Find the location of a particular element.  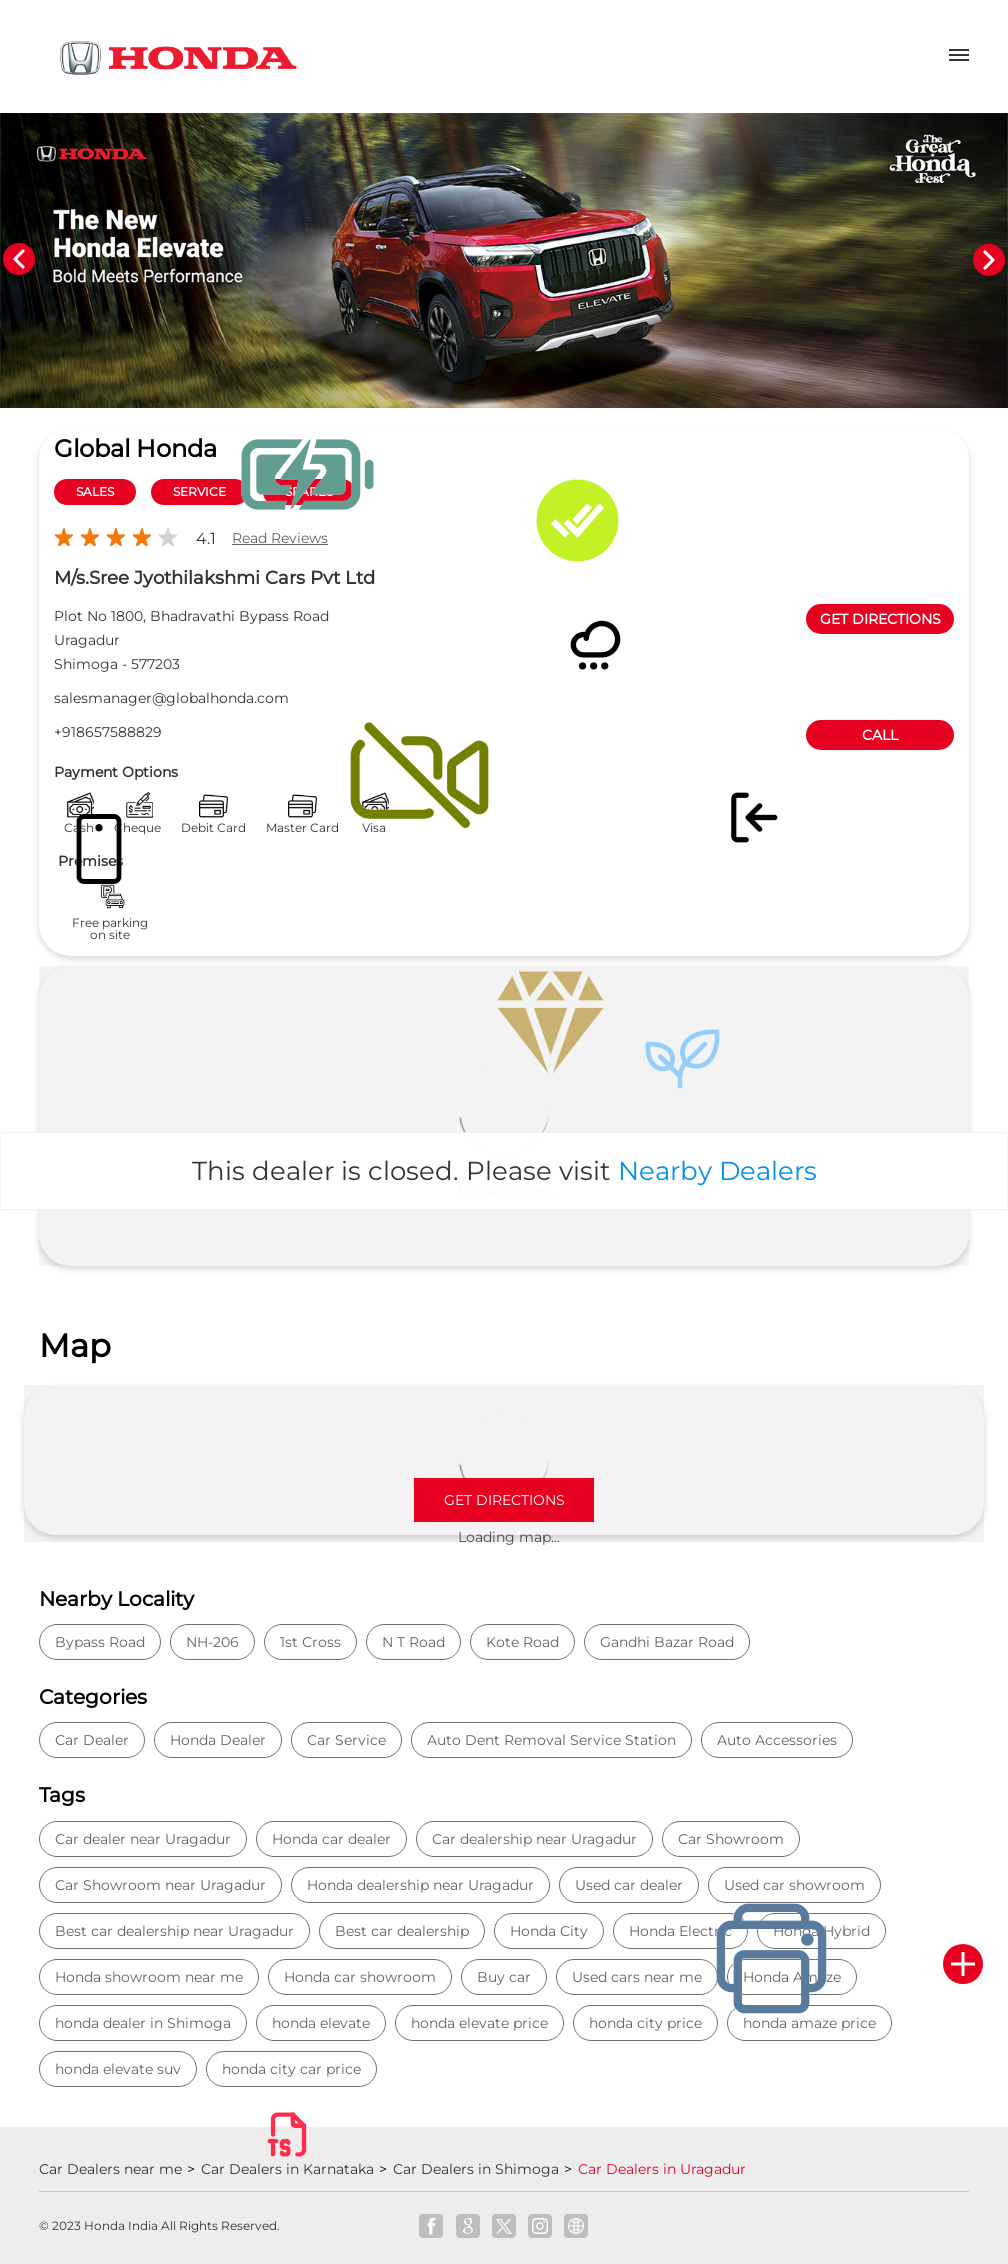

all tasks completed successfully is located at coordinates (577, 520).